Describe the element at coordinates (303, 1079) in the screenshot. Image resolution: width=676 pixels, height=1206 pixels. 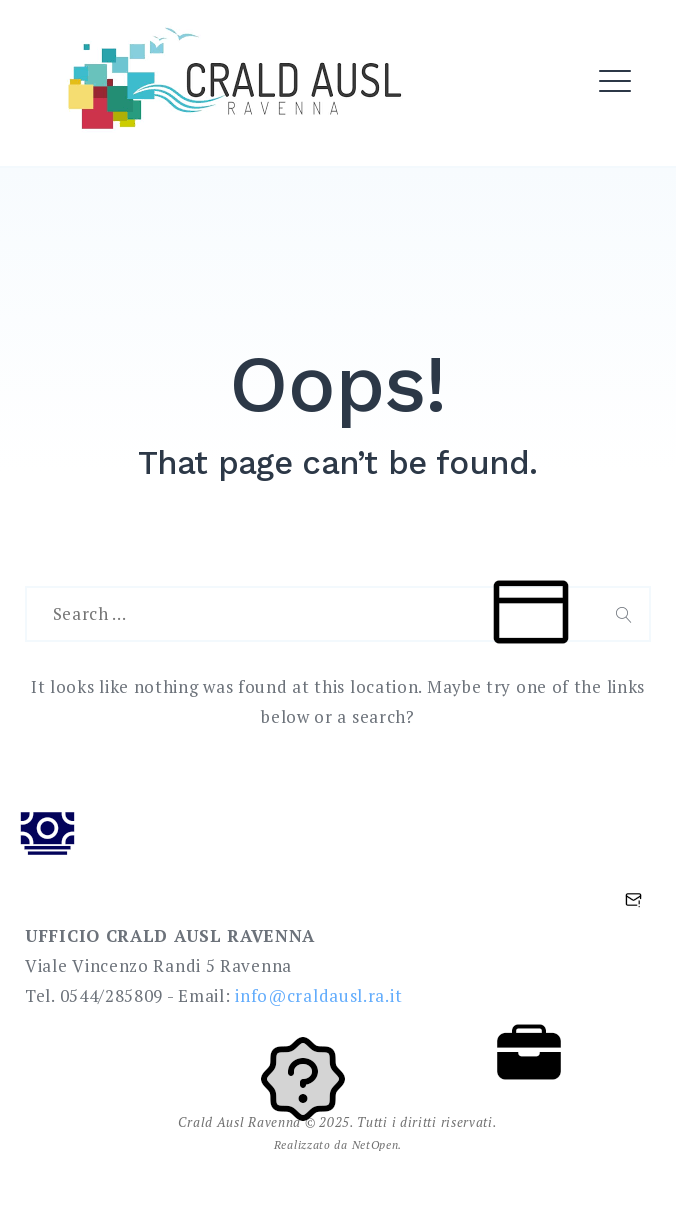
I see `access frequently asked questions or help center` at that location.